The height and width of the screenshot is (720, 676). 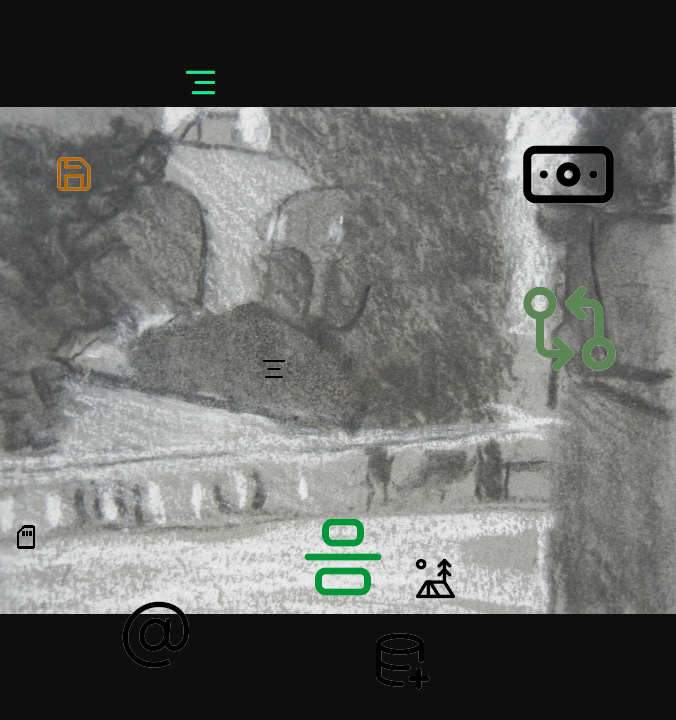 I want to click on center align text, so click(x=274, y=369).